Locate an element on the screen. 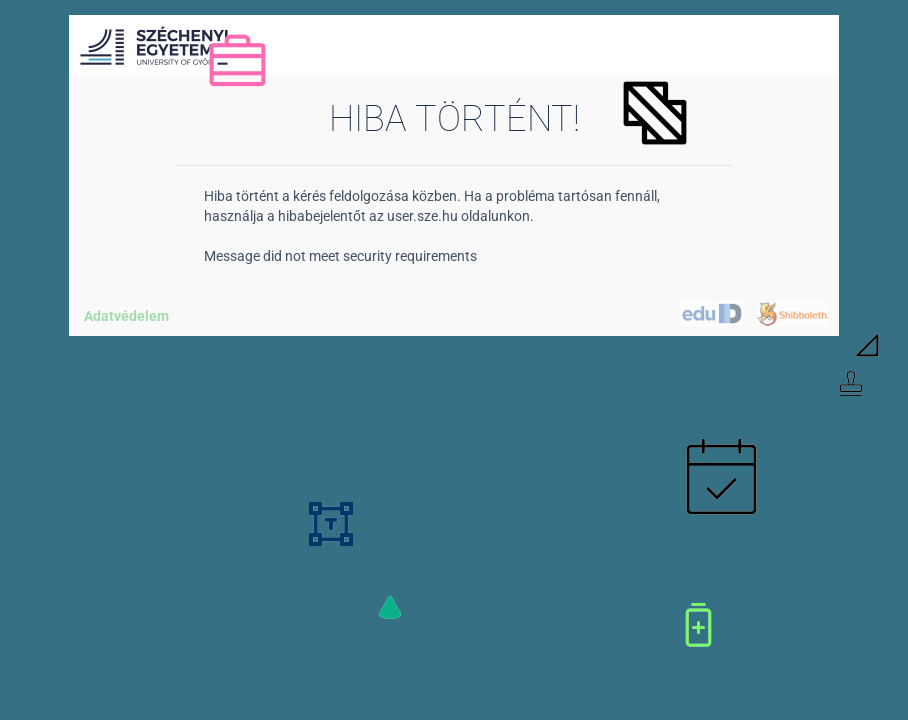 The image size is (908, 720). add a new battery or power source is located at coordinates (698, 625).